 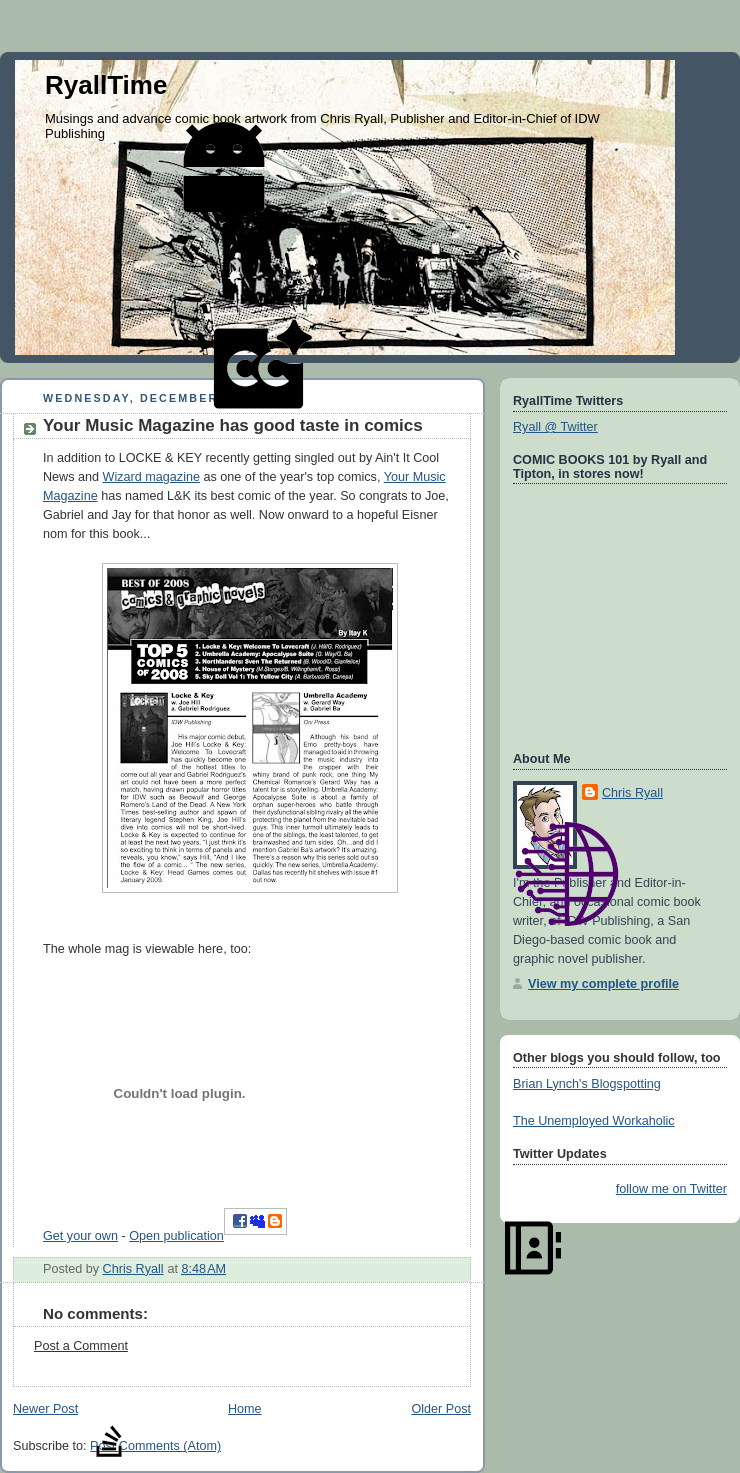 What do you see at coordinates (109, 1441) in the screenshot?
I see `visit stack overflow website` at bounding box center [109, 1441].